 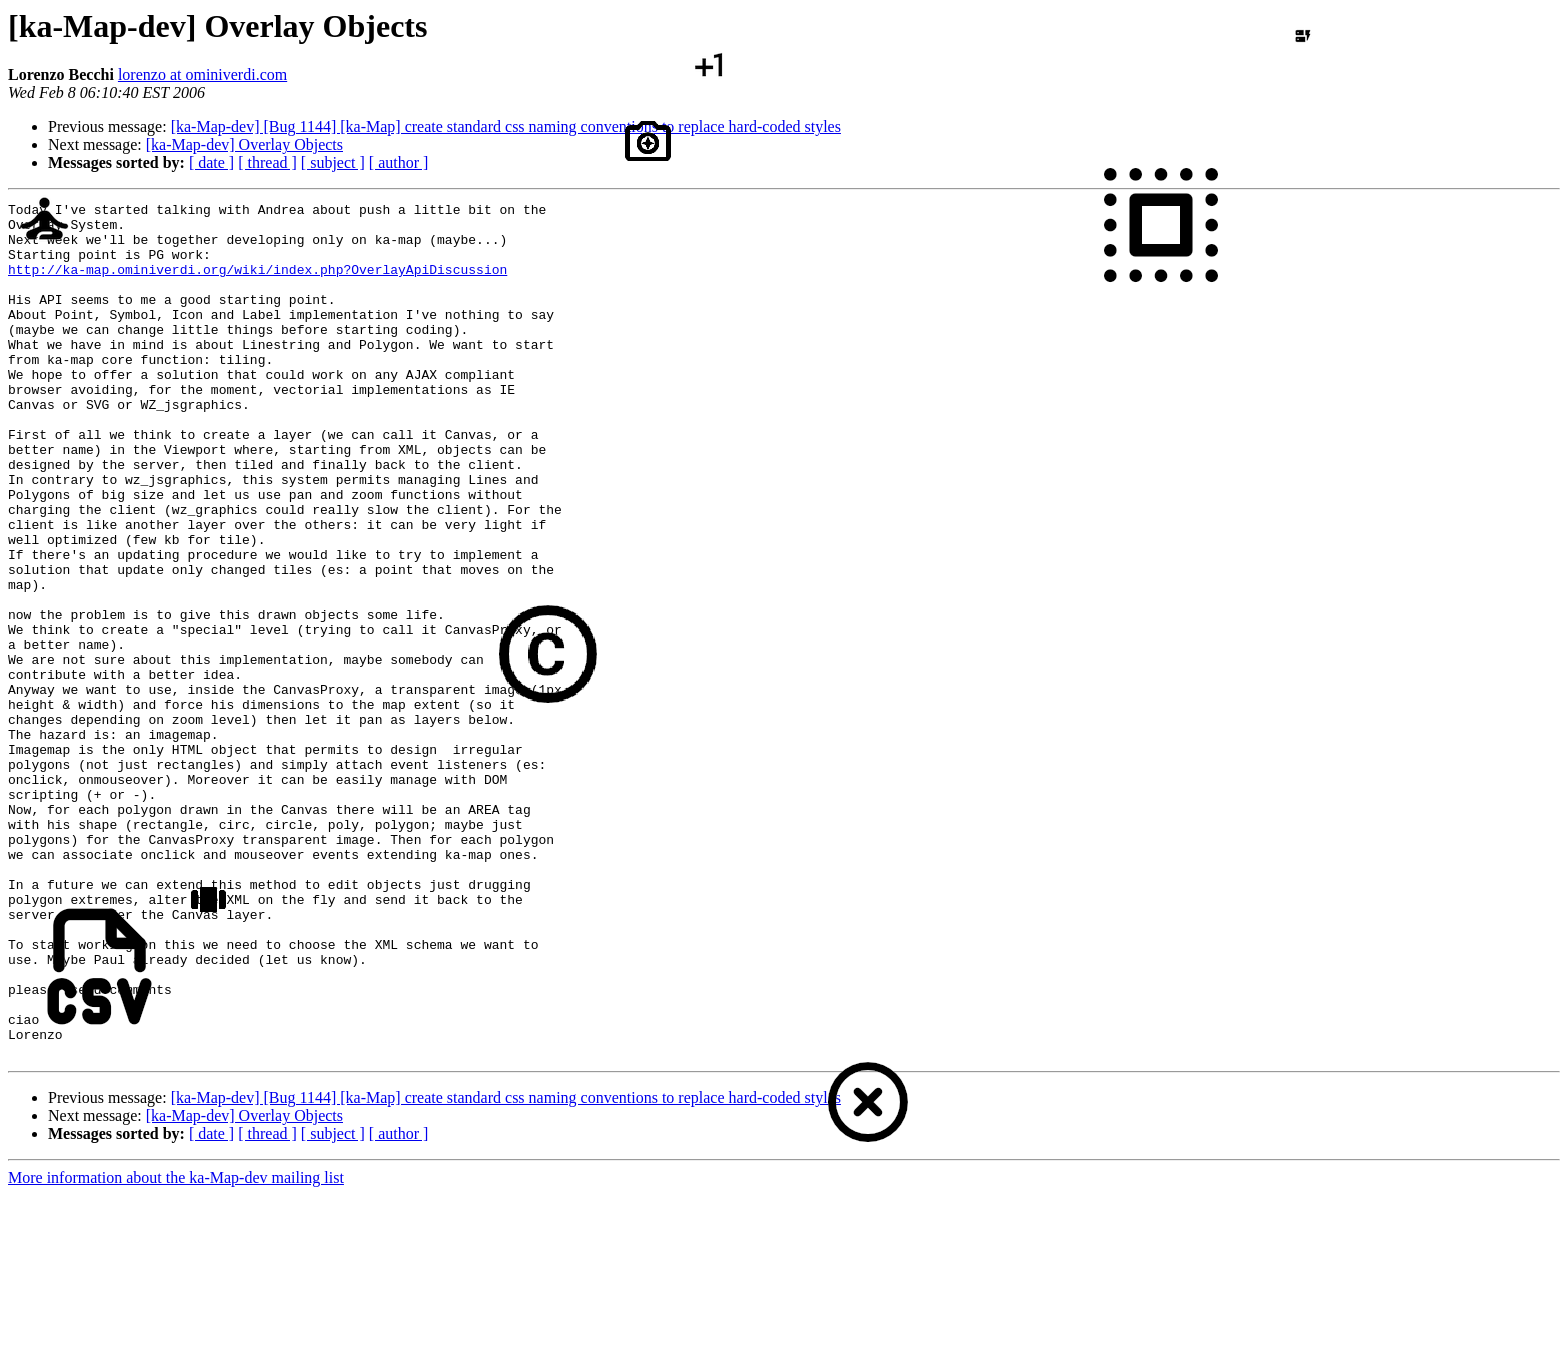 I want to click on view copyright information, so click(x=548, y=654).